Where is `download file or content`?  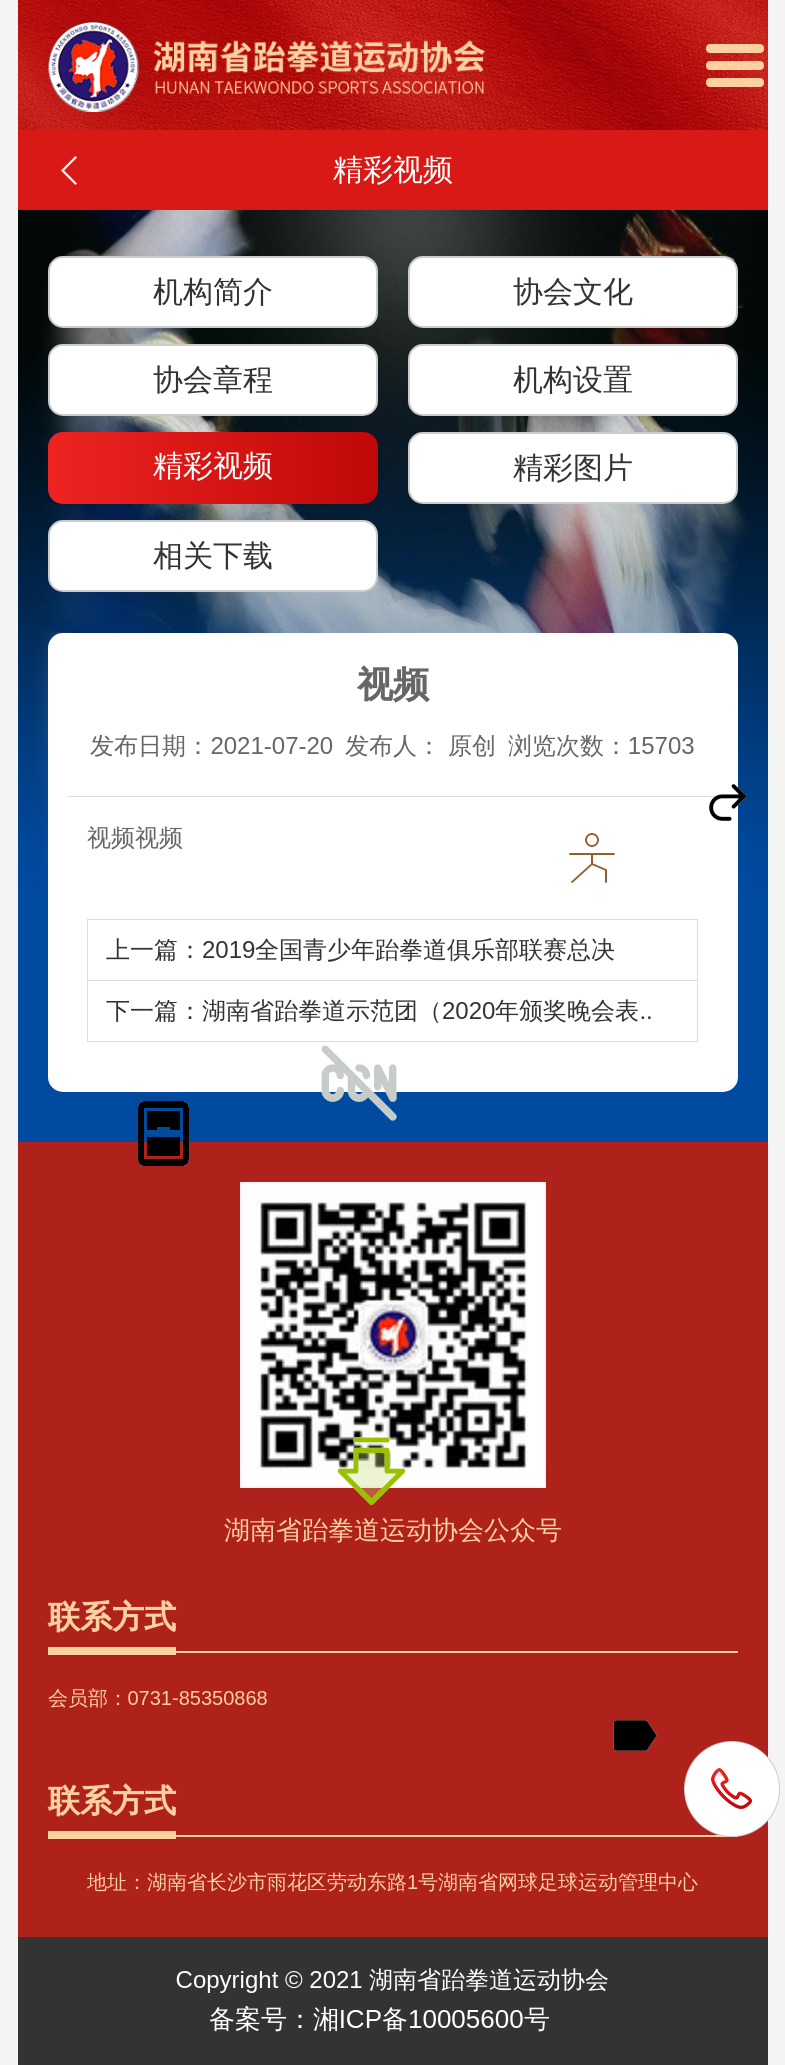
download file or content is located at coordinates (371, 1468).